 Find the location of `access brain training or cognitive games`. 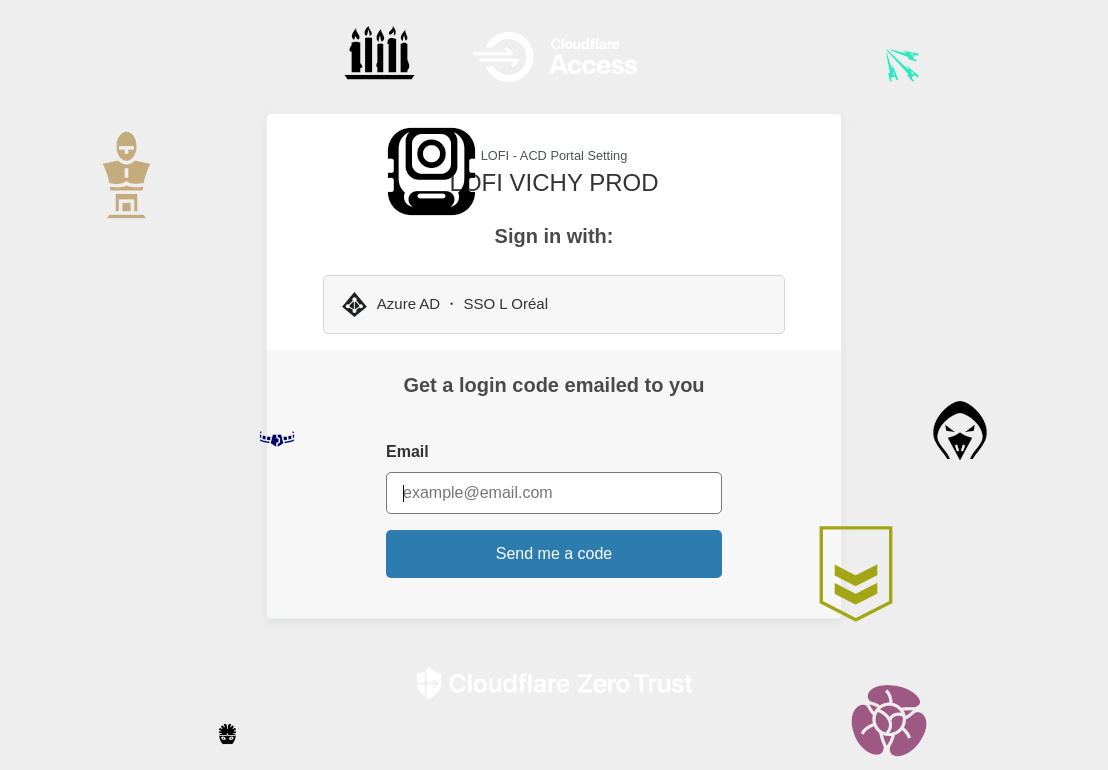

access brain training or cognitive games is located at coordinates (227, 734).